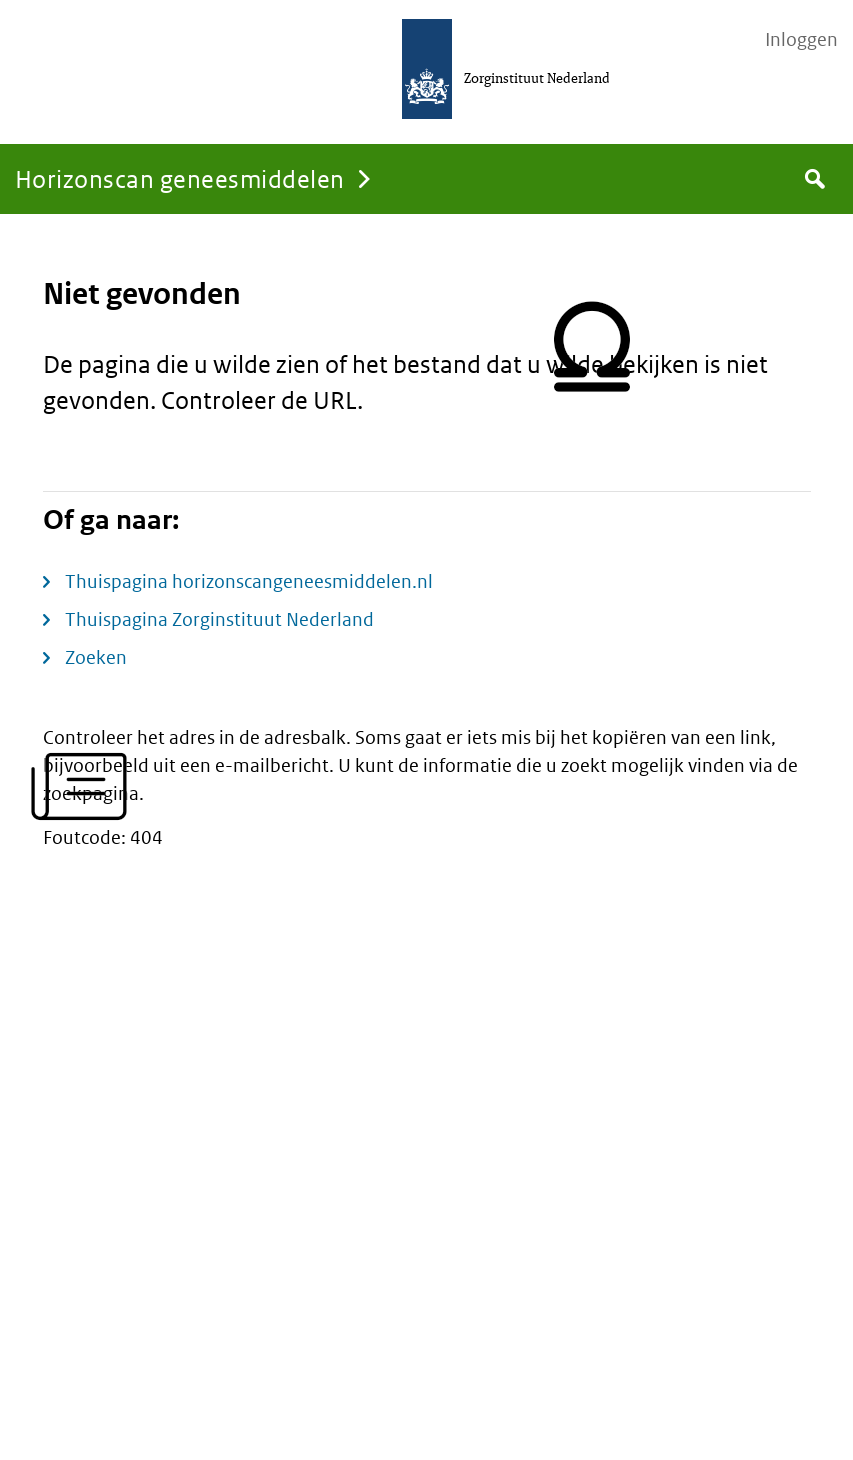 This screenshot has width=853, height=1460. What do you see at coordinates (592, 349) in the screenshot?
I see `libra zodiac sign symbol` at bounding box center [592, 349].